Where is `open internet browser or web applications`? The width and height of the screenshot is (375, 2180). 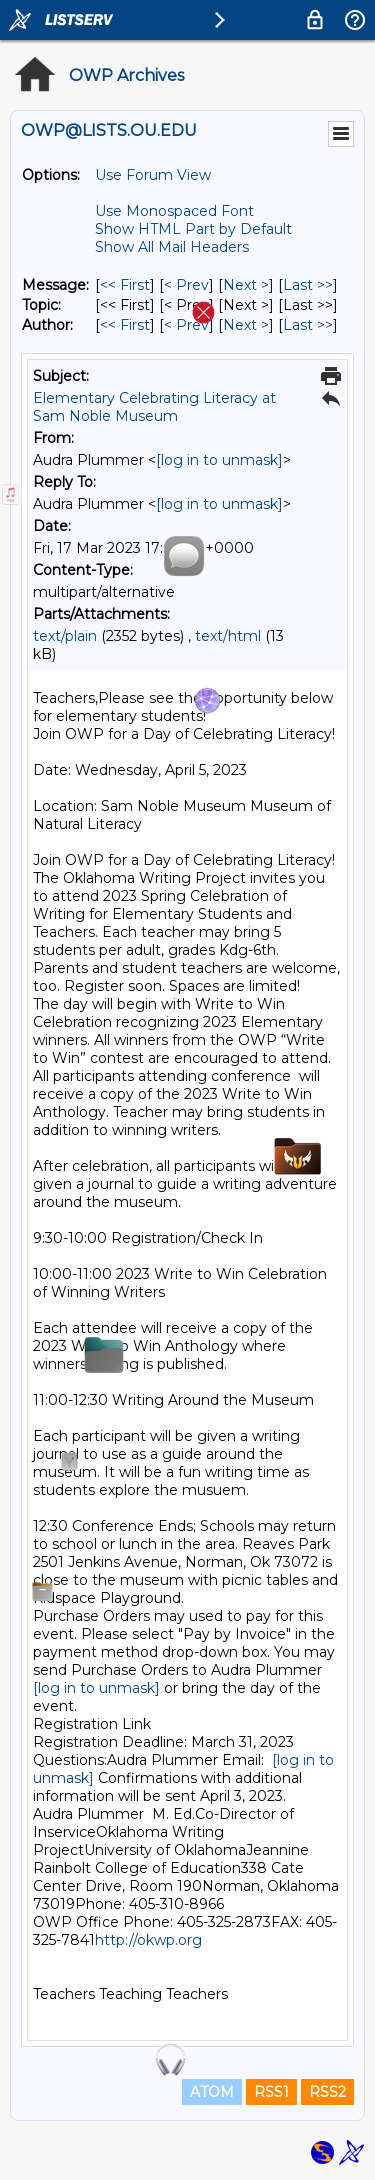 open internet browser or web applications is located at coordinates (207, 700).